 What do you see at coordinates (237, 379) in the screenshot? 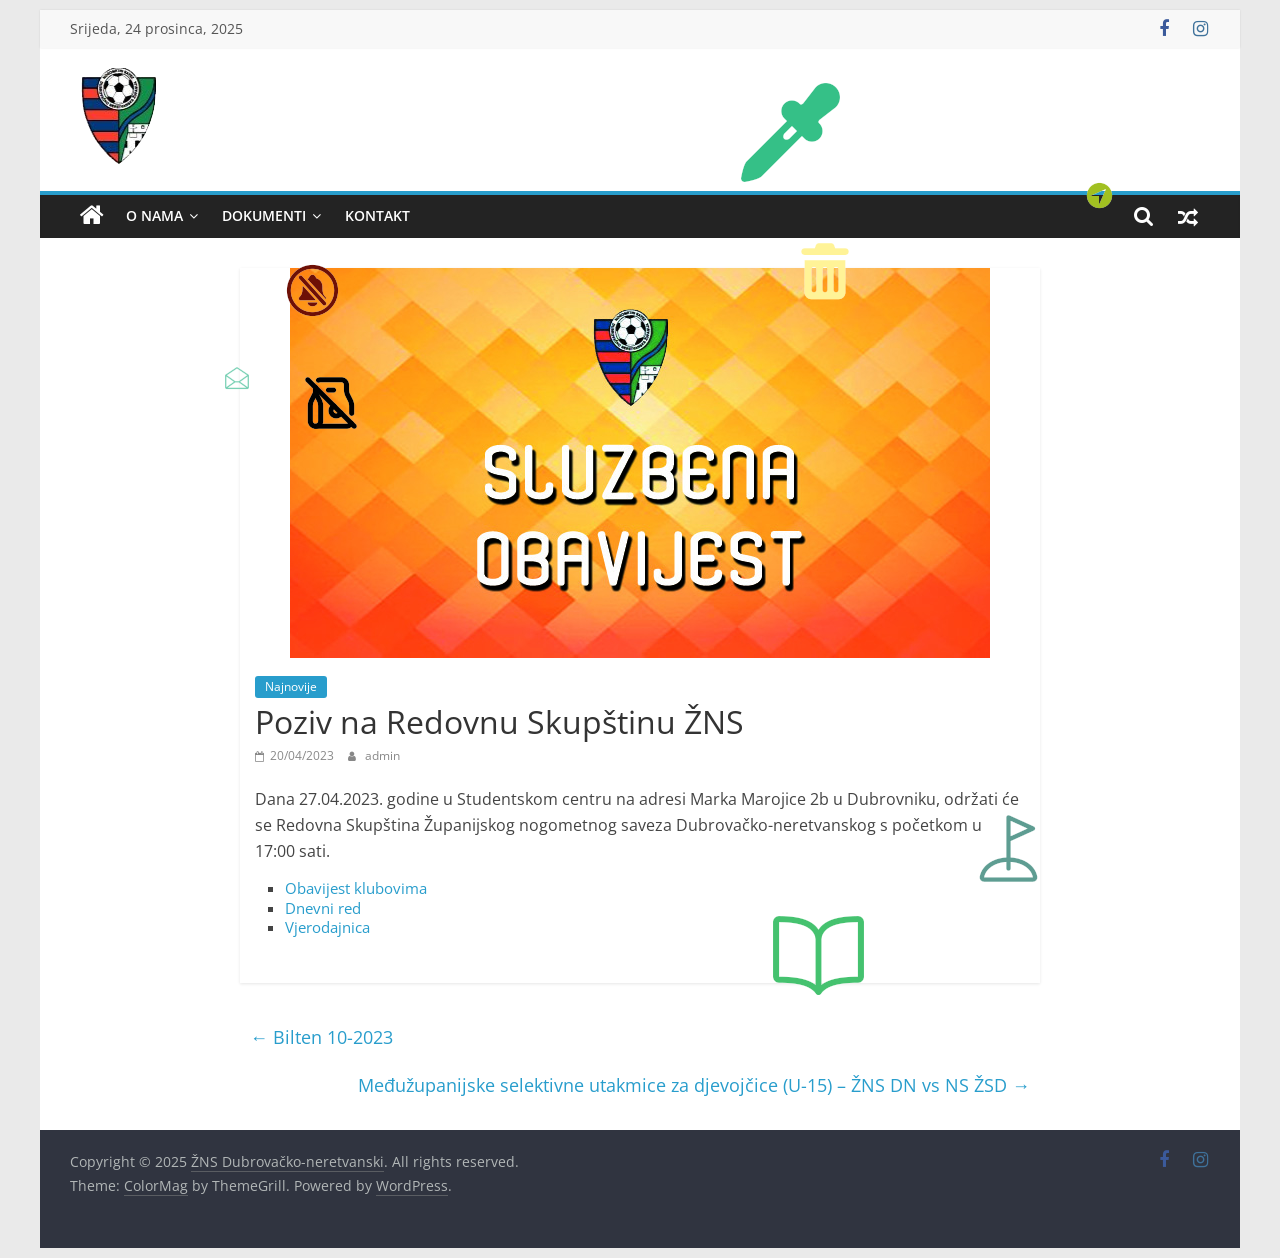
I see `view an opened or read email` at bounding box center [237, 379].